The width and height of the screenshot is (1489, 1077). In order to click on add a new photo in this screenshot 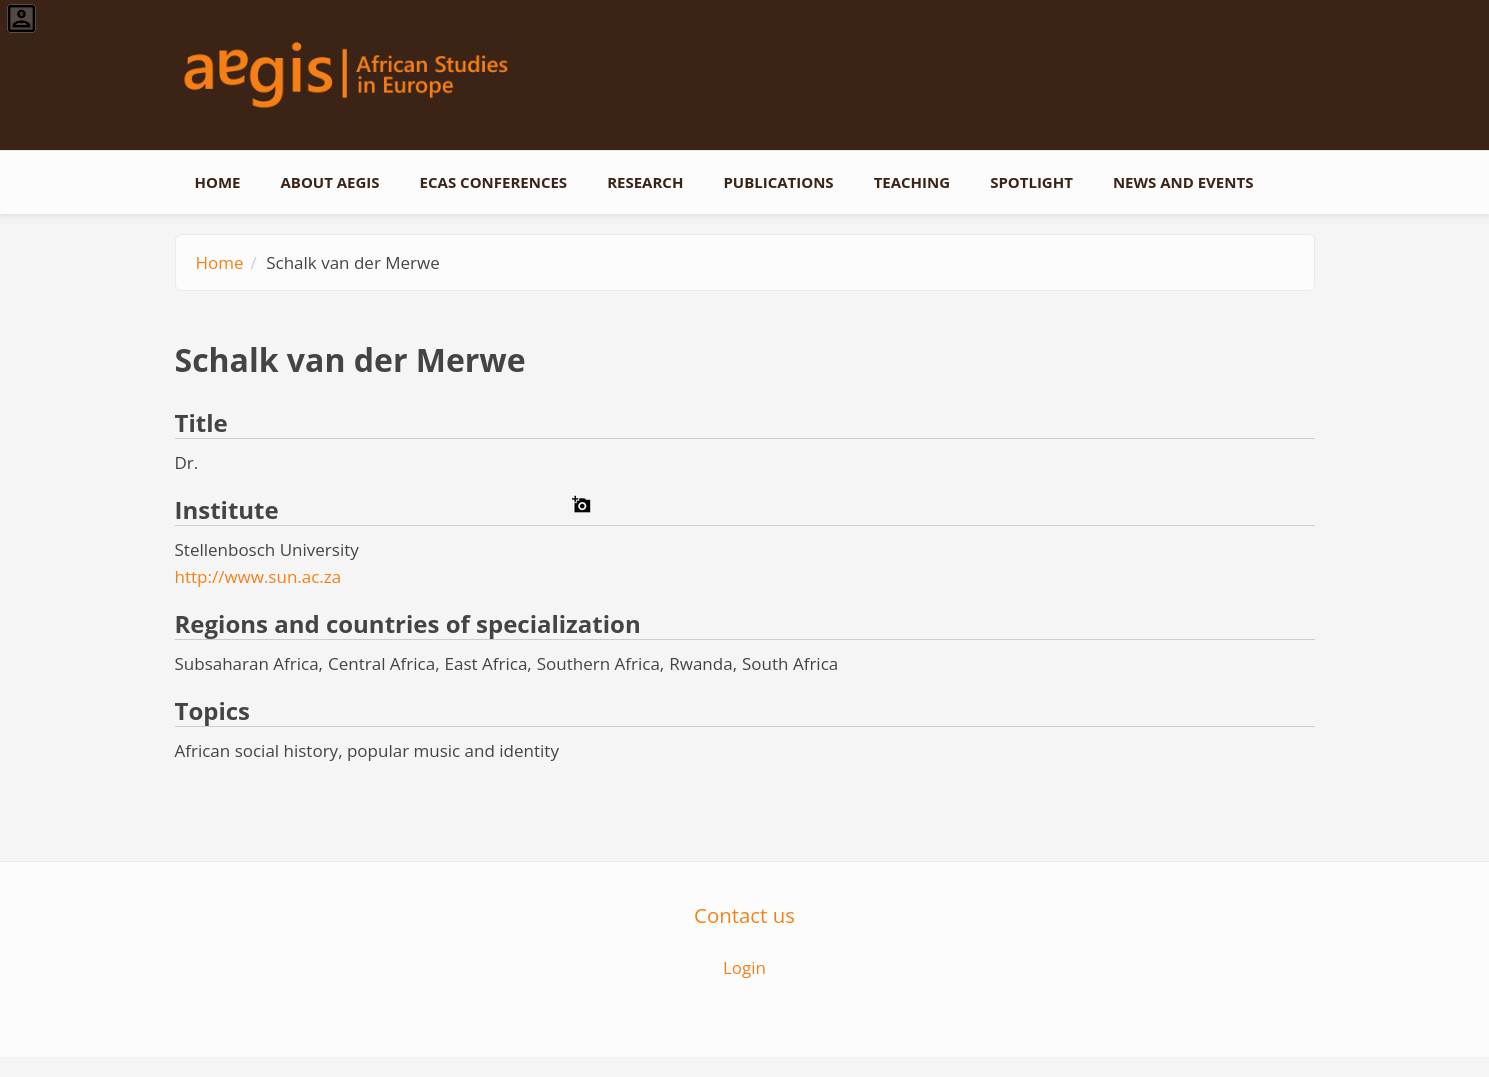, I will do `click(581, 504)`.